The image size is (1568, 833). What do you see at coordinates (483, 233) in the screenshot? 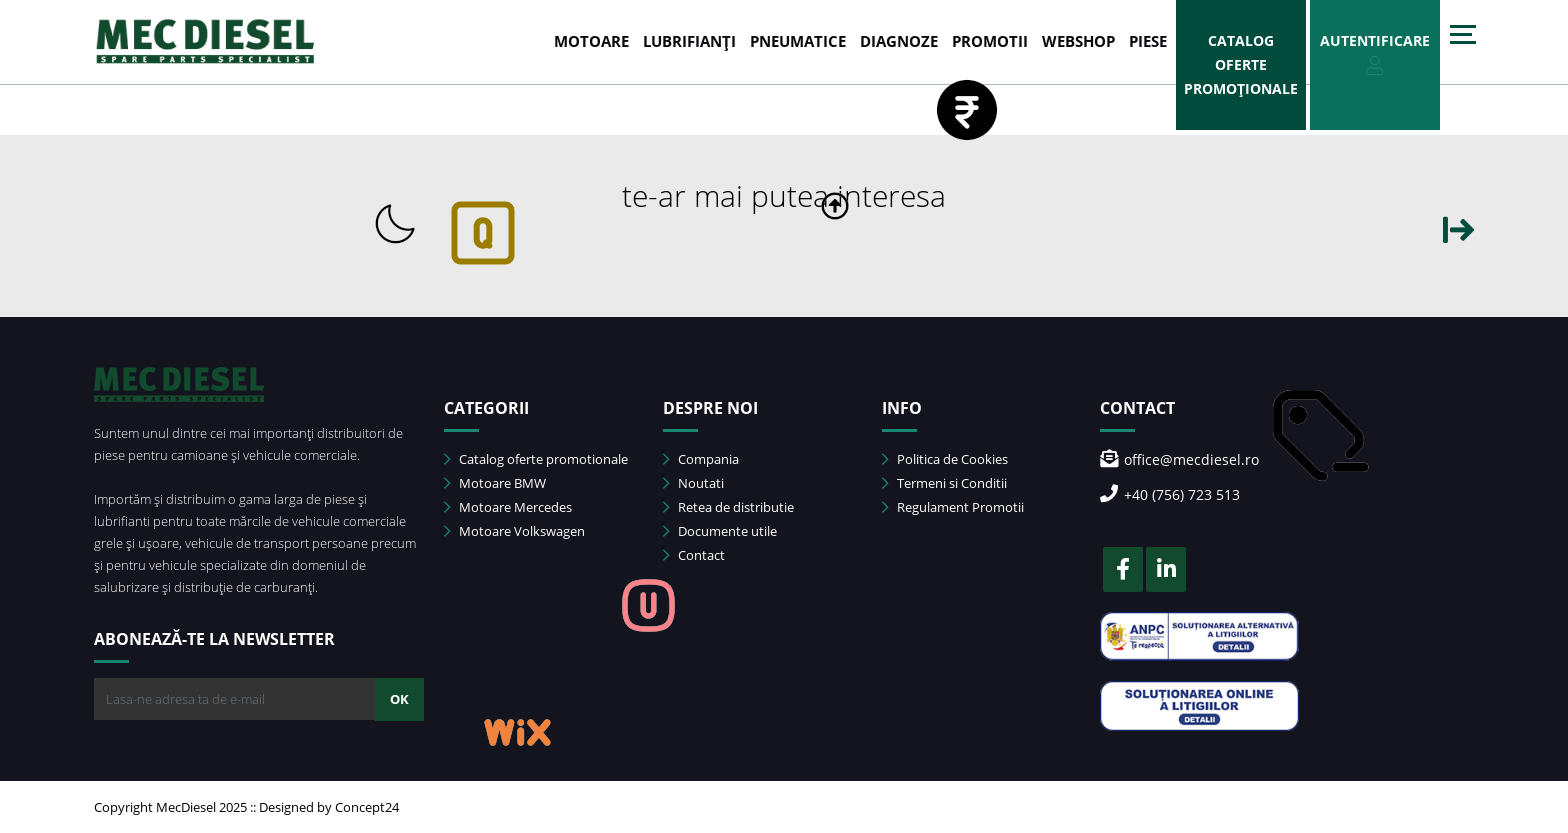
I see `represents the letter Q in a keyboard or text input` at bounding box center [483, 233].